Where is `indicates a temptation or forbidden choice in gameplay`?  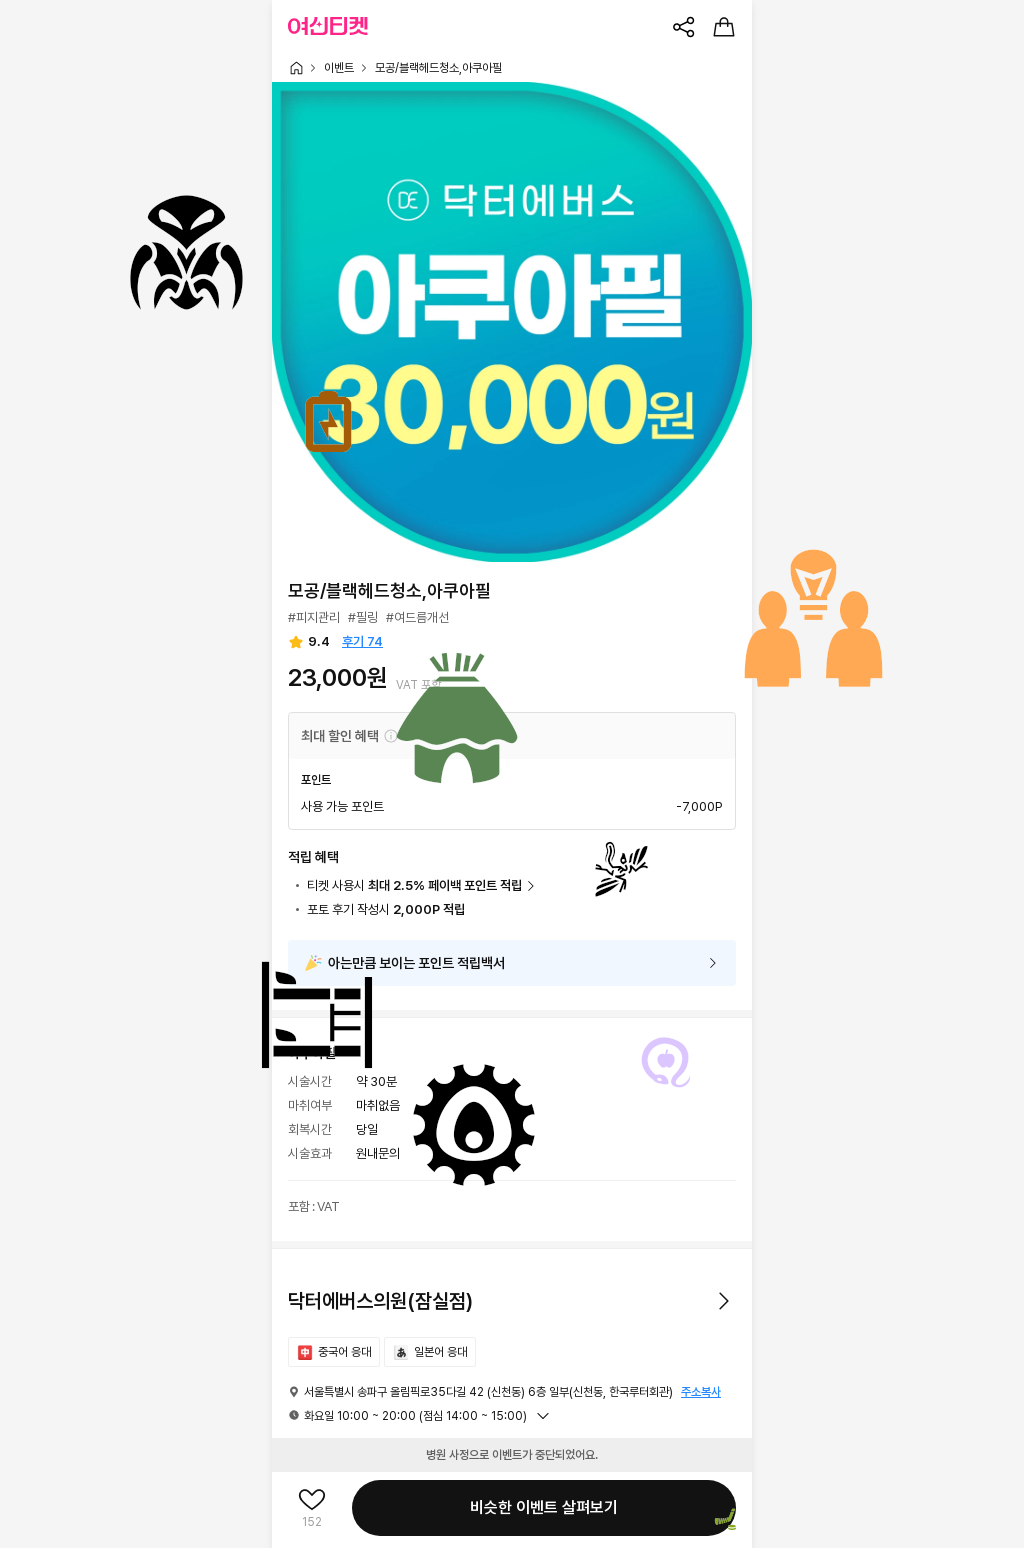 indicates a temptation or forbidden choice in gameplay is located at coordinates (666, 1062).